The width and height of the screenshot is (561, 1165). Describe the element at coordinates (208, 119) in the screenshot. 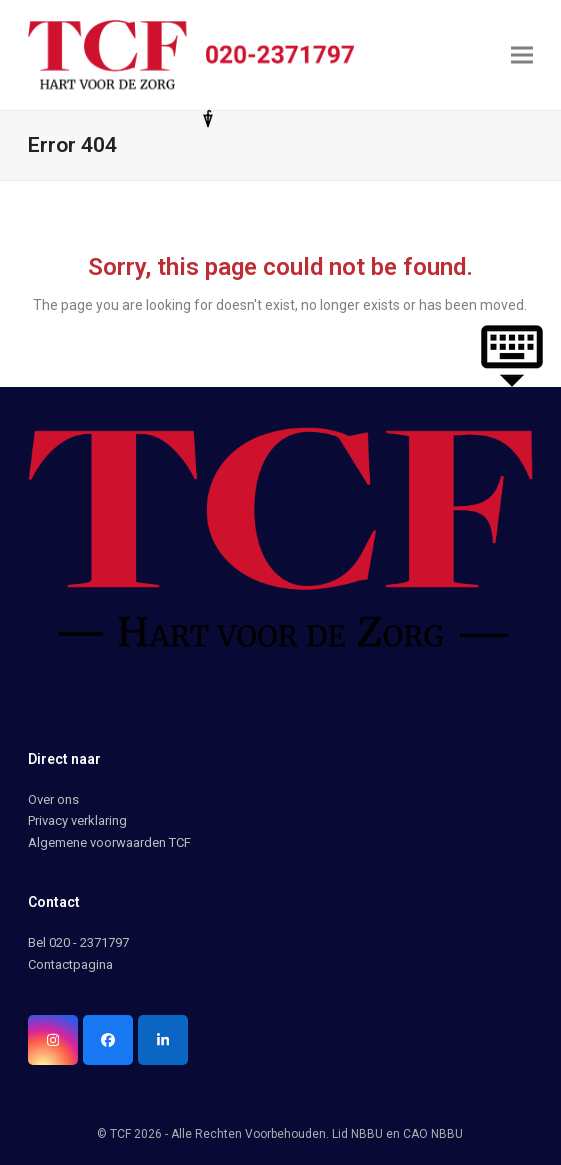

I see `view weather protection or rain forecast` at that location.